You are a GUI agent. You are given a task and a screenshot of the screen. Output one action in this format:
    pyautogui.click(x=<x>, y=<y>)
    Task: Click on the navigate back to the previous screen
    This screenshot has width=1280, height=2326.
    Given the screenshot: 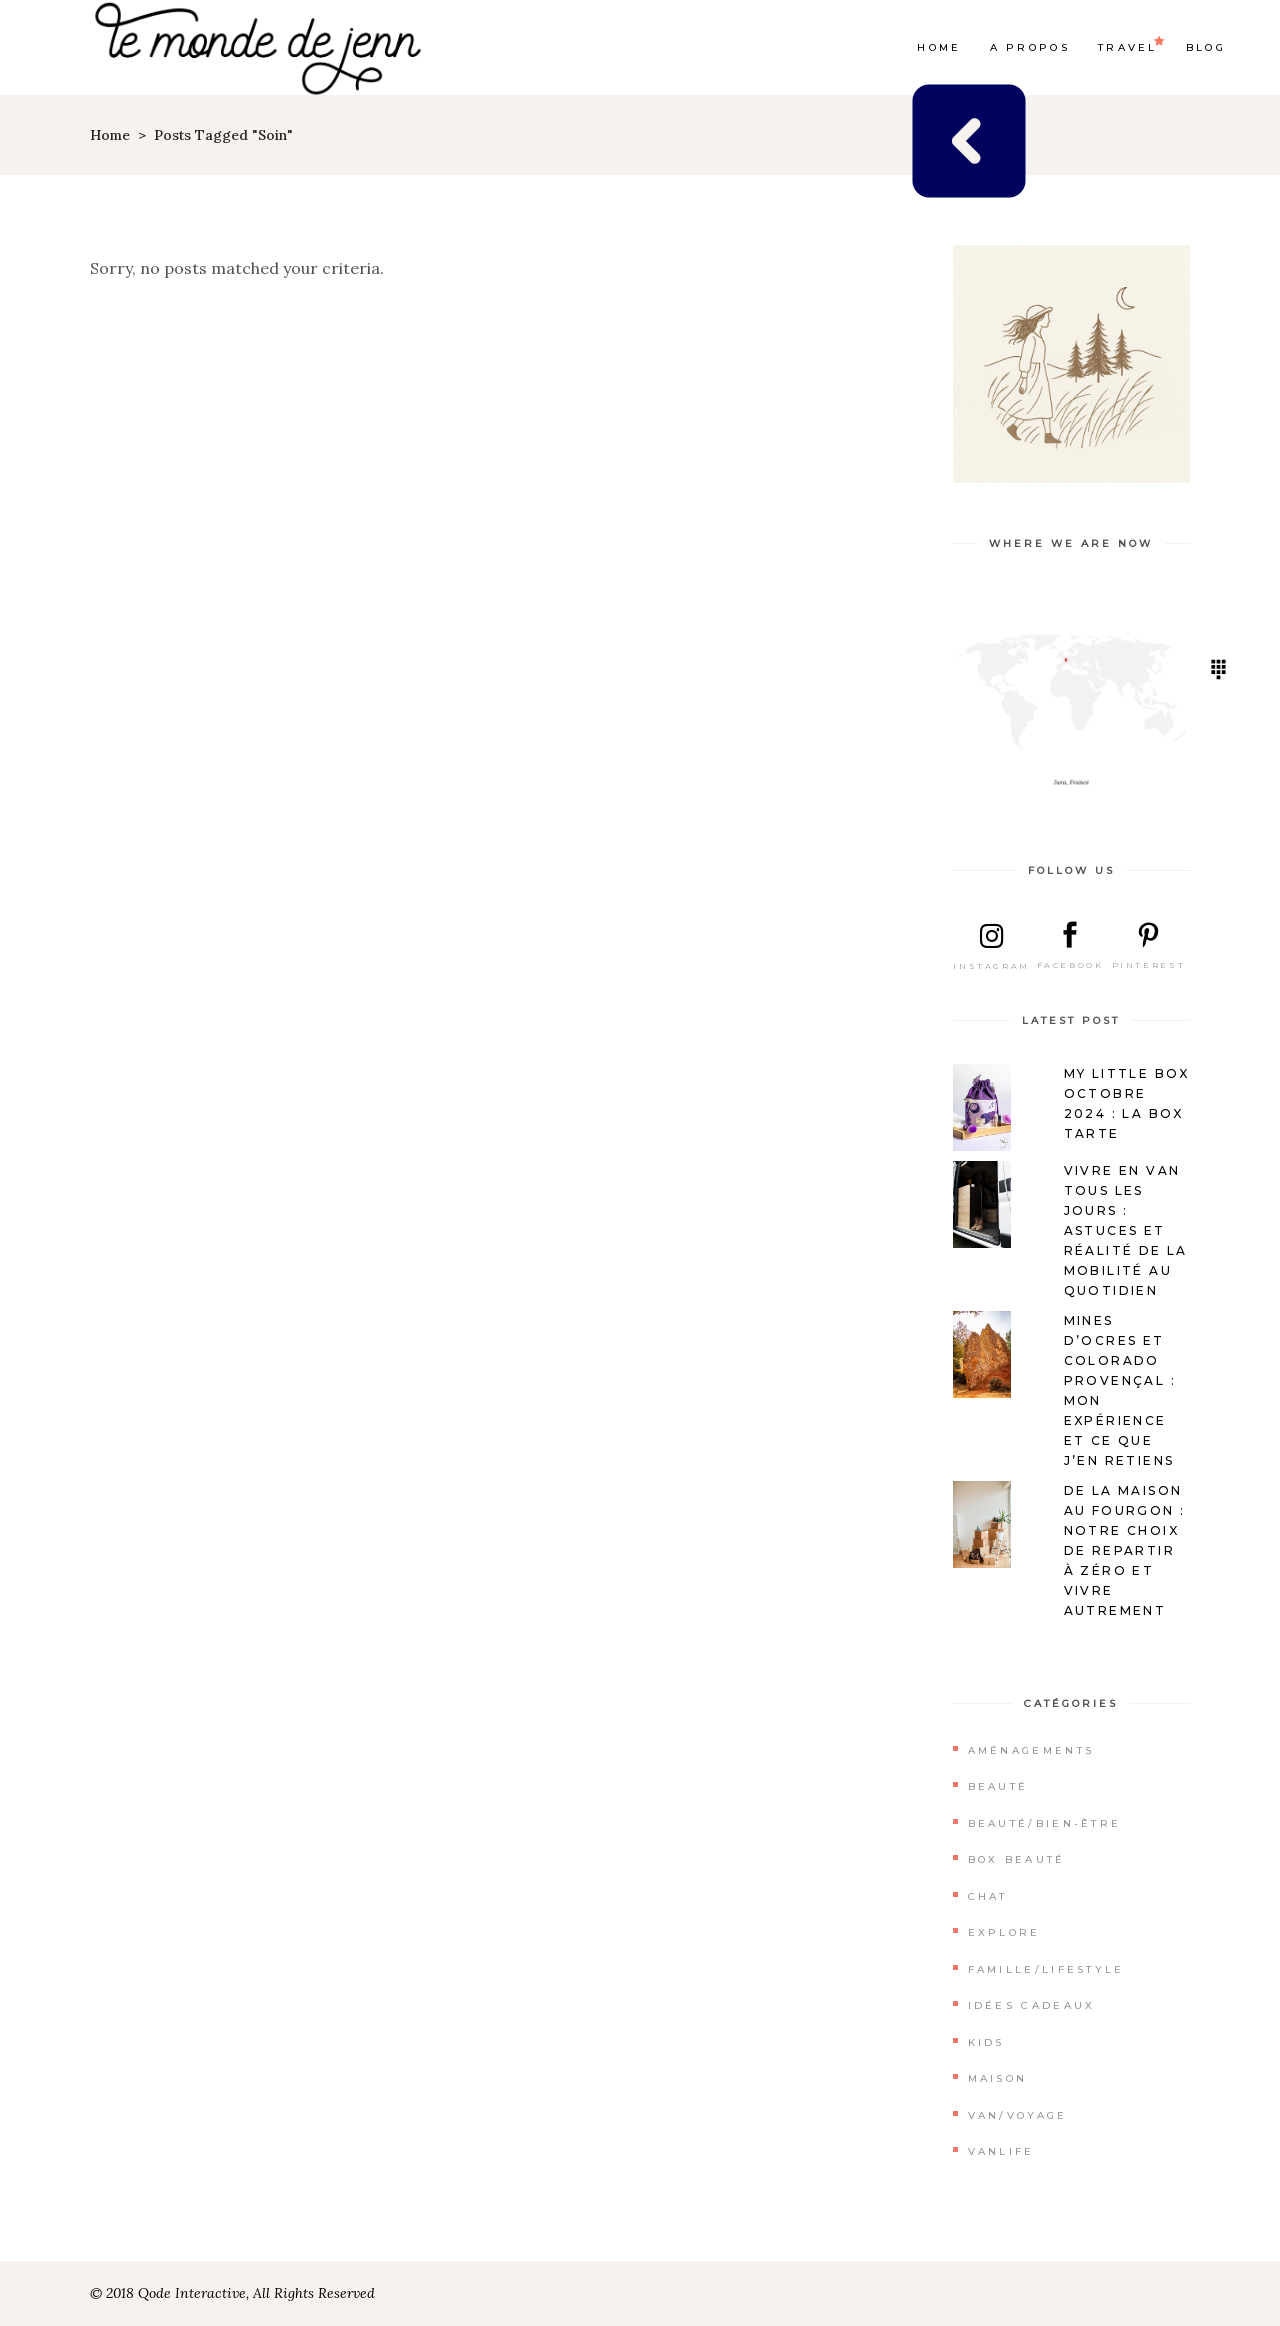 What is the action you would take?
    pyautogui.click(x=969, y=141)
    